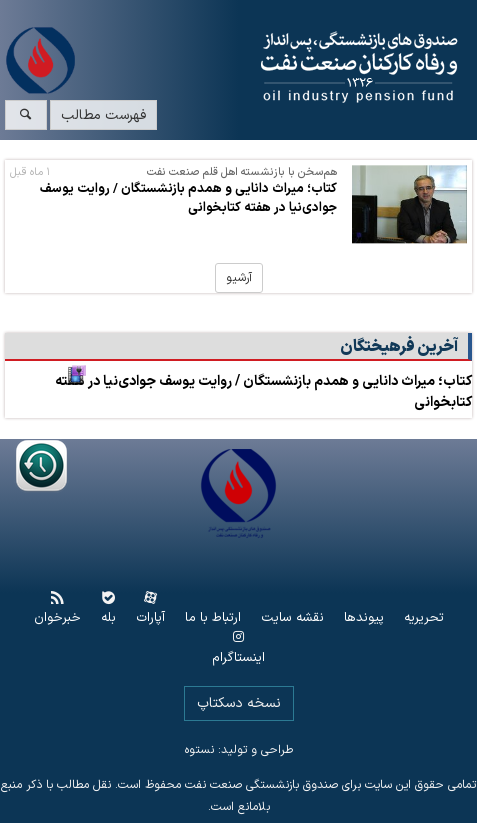 This screenshot has height=823, width=477. Describe the element at coordinates (77, 374) in the screenshot. I see `access third-party video filters or plugins` at that location.